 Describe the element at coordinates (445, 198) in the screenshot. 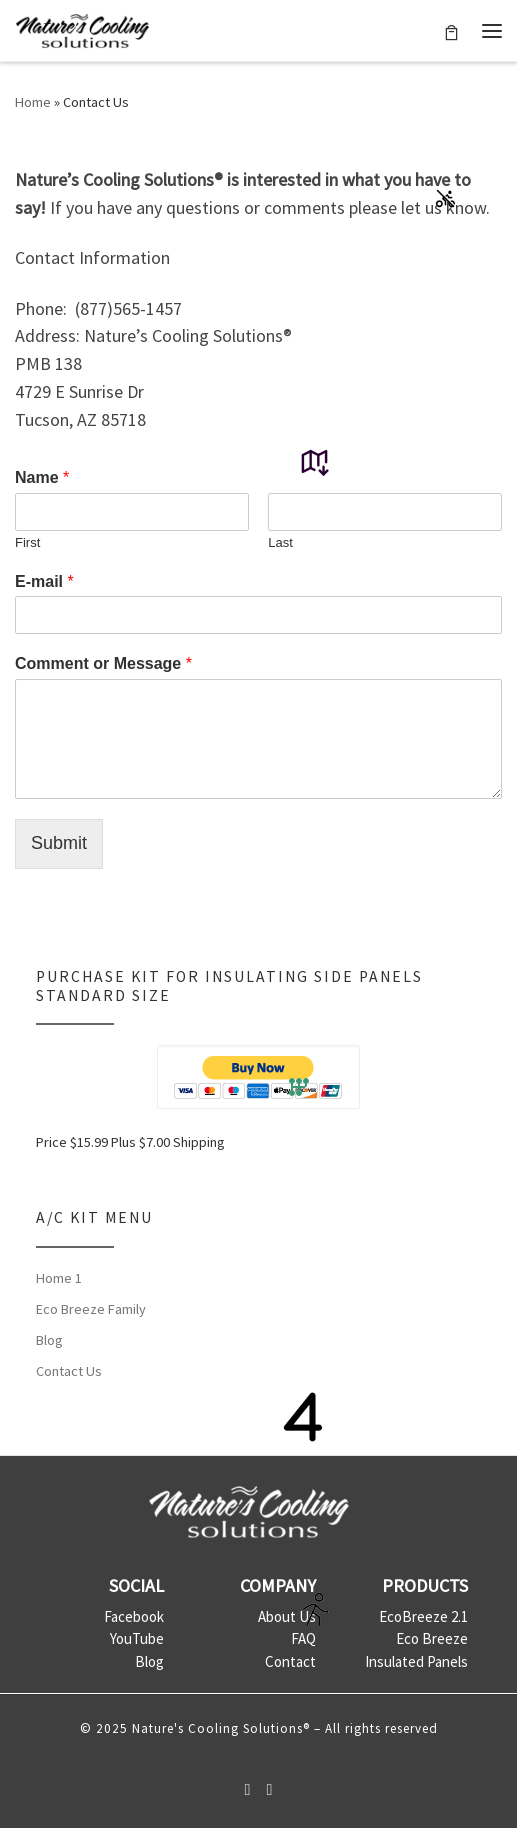

I see `bike rental or sharing unavailable` at that location.